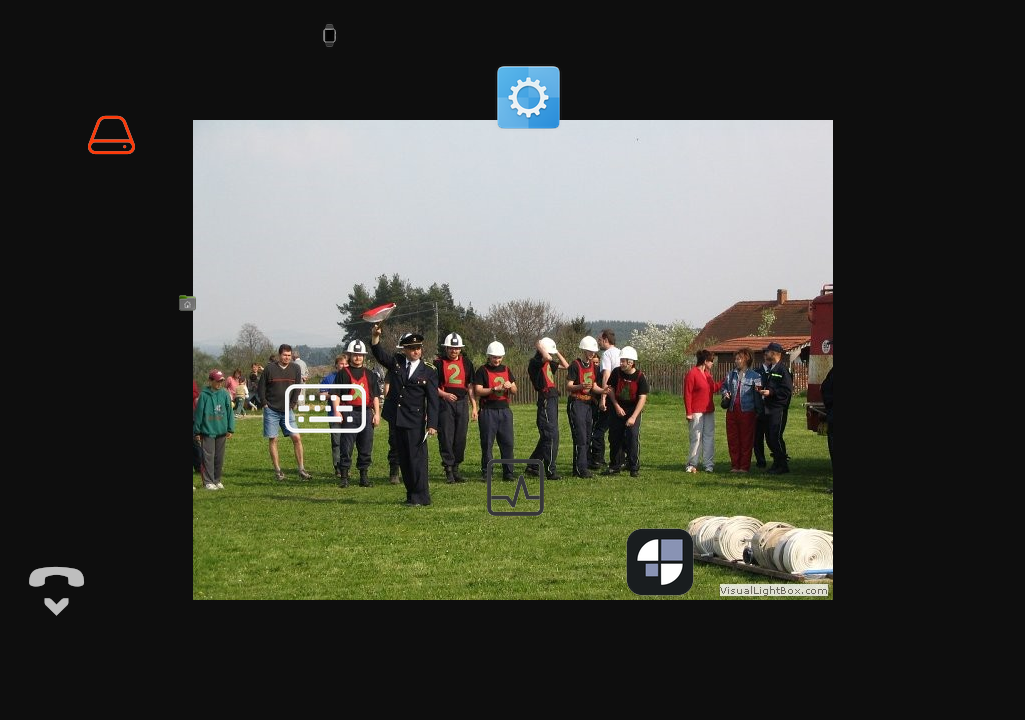 This screenshot has height=720, width=1025. Describe the element at coordinates (660, 562) in the screenshot. I see `open shapez game app` at that location.